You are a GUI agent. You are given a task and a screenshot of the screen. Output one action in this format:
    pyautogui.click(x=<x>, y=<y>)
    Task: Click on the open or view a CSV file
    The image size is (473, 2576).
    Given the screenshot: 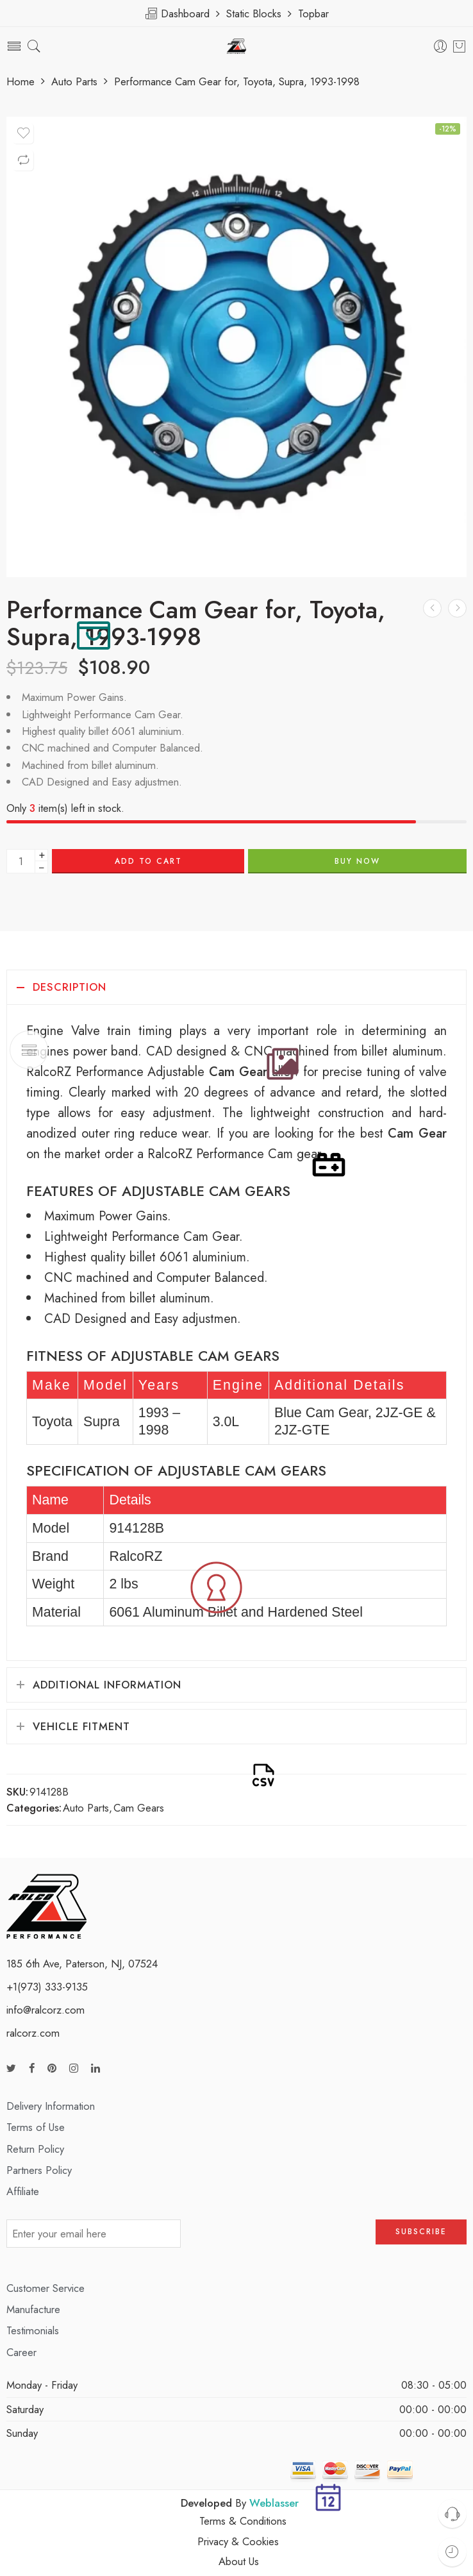 What is the action you would take?
    pyautogui.click(x=263, y=1776)
    